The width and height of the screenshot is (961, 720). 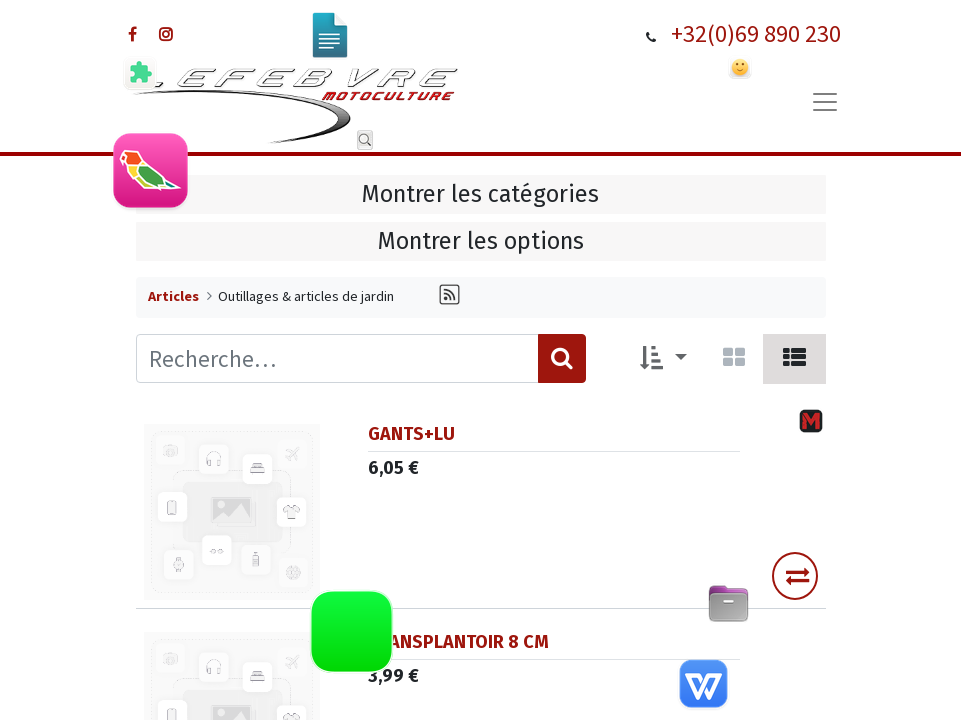 What do you see at coordinates (703, 684) in the screenshot?
I see `open WPS Office application` at bounding box center [703, 684].